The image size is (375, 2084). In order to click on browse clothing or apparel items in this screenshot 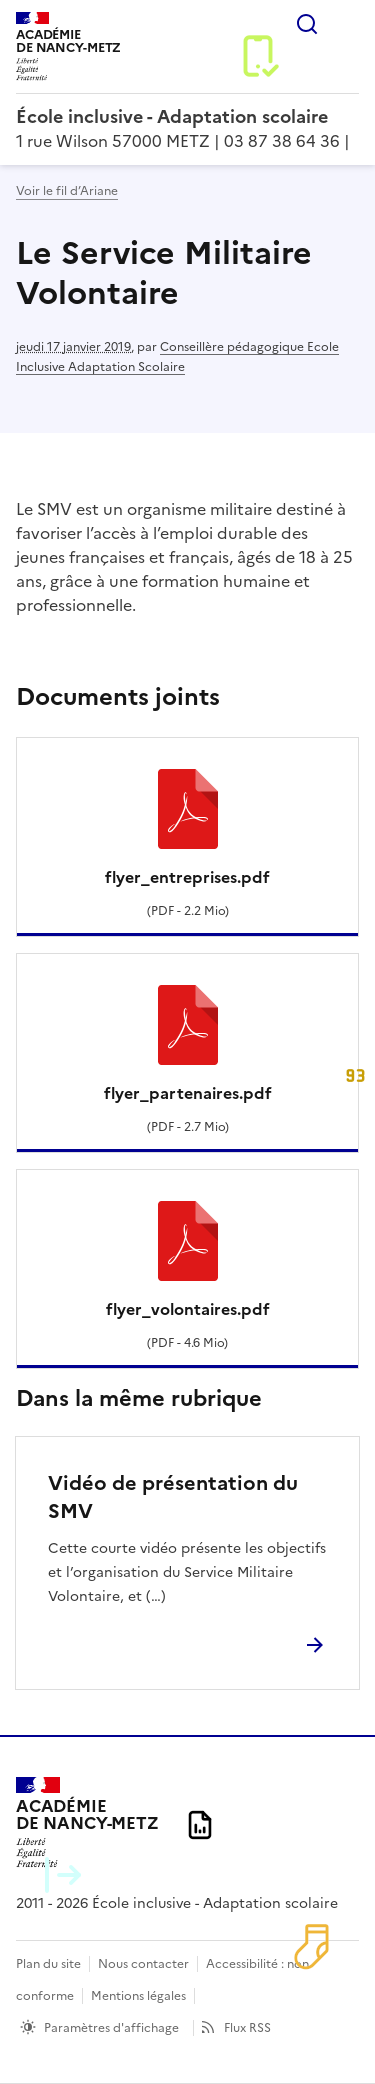, I will do `click(313, 1946)`.